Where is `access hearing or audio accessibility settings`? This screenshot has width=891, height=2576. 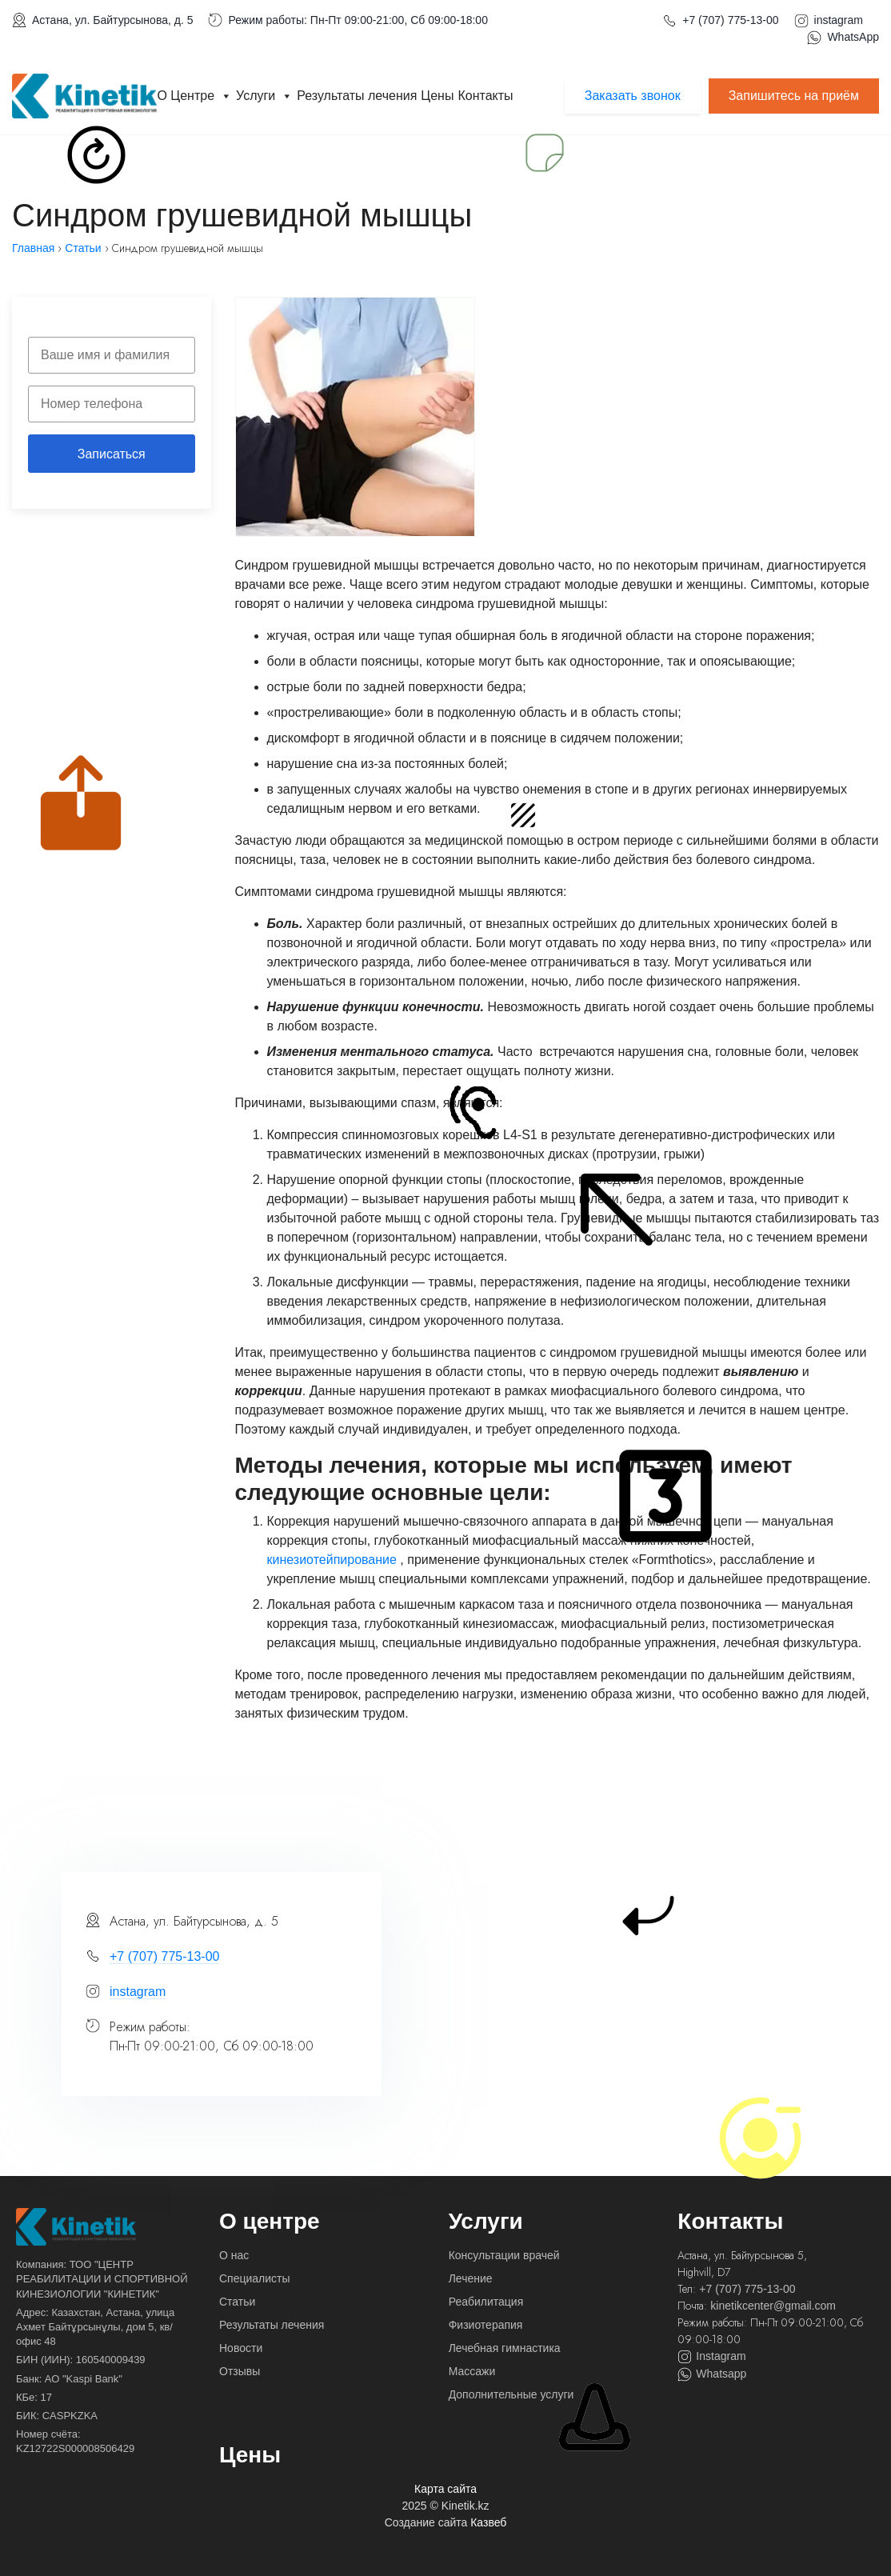 access hearing or audio accessibility settings is located at coordinates (473, 1112).